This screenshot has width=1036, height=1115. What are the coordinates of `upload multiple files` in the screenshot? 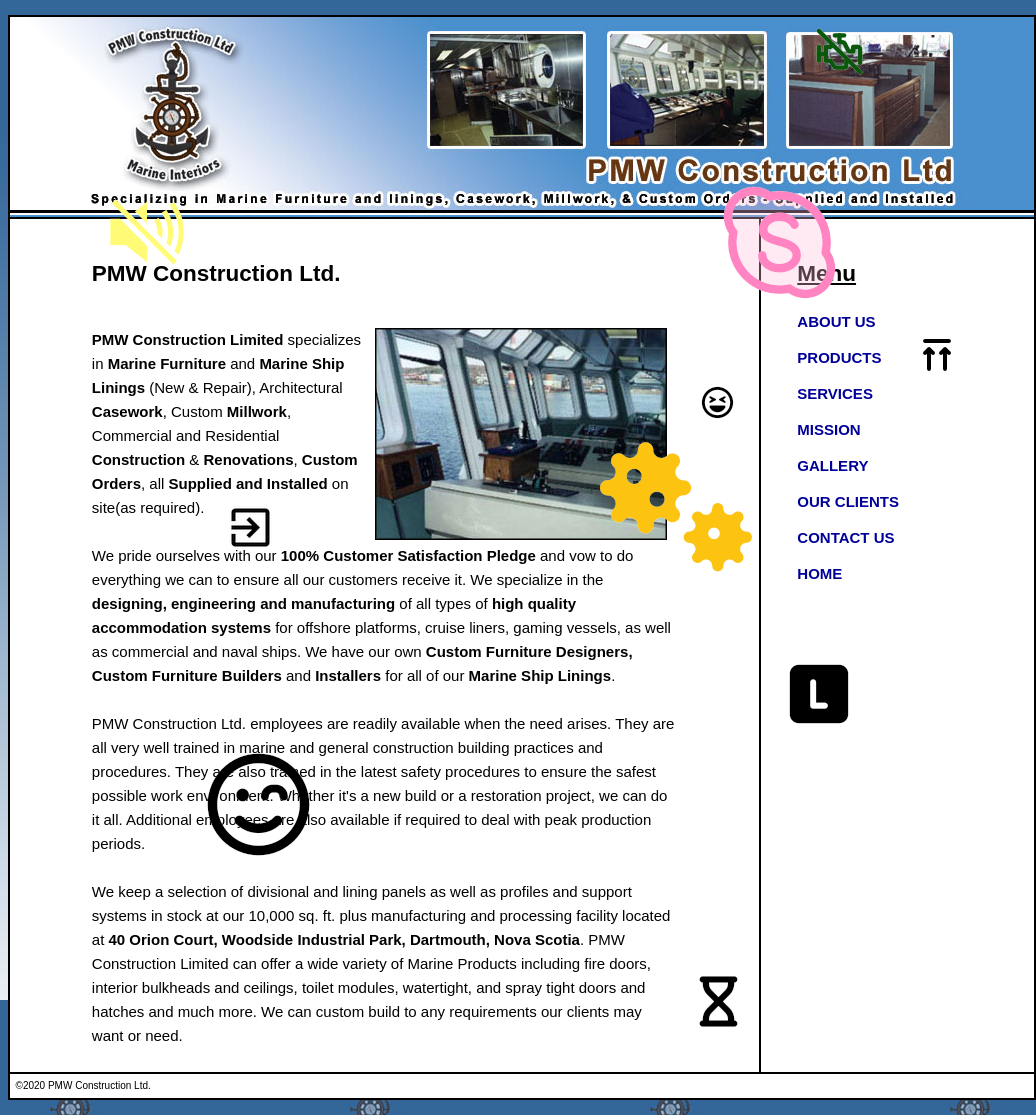 It's located at (937, 355).